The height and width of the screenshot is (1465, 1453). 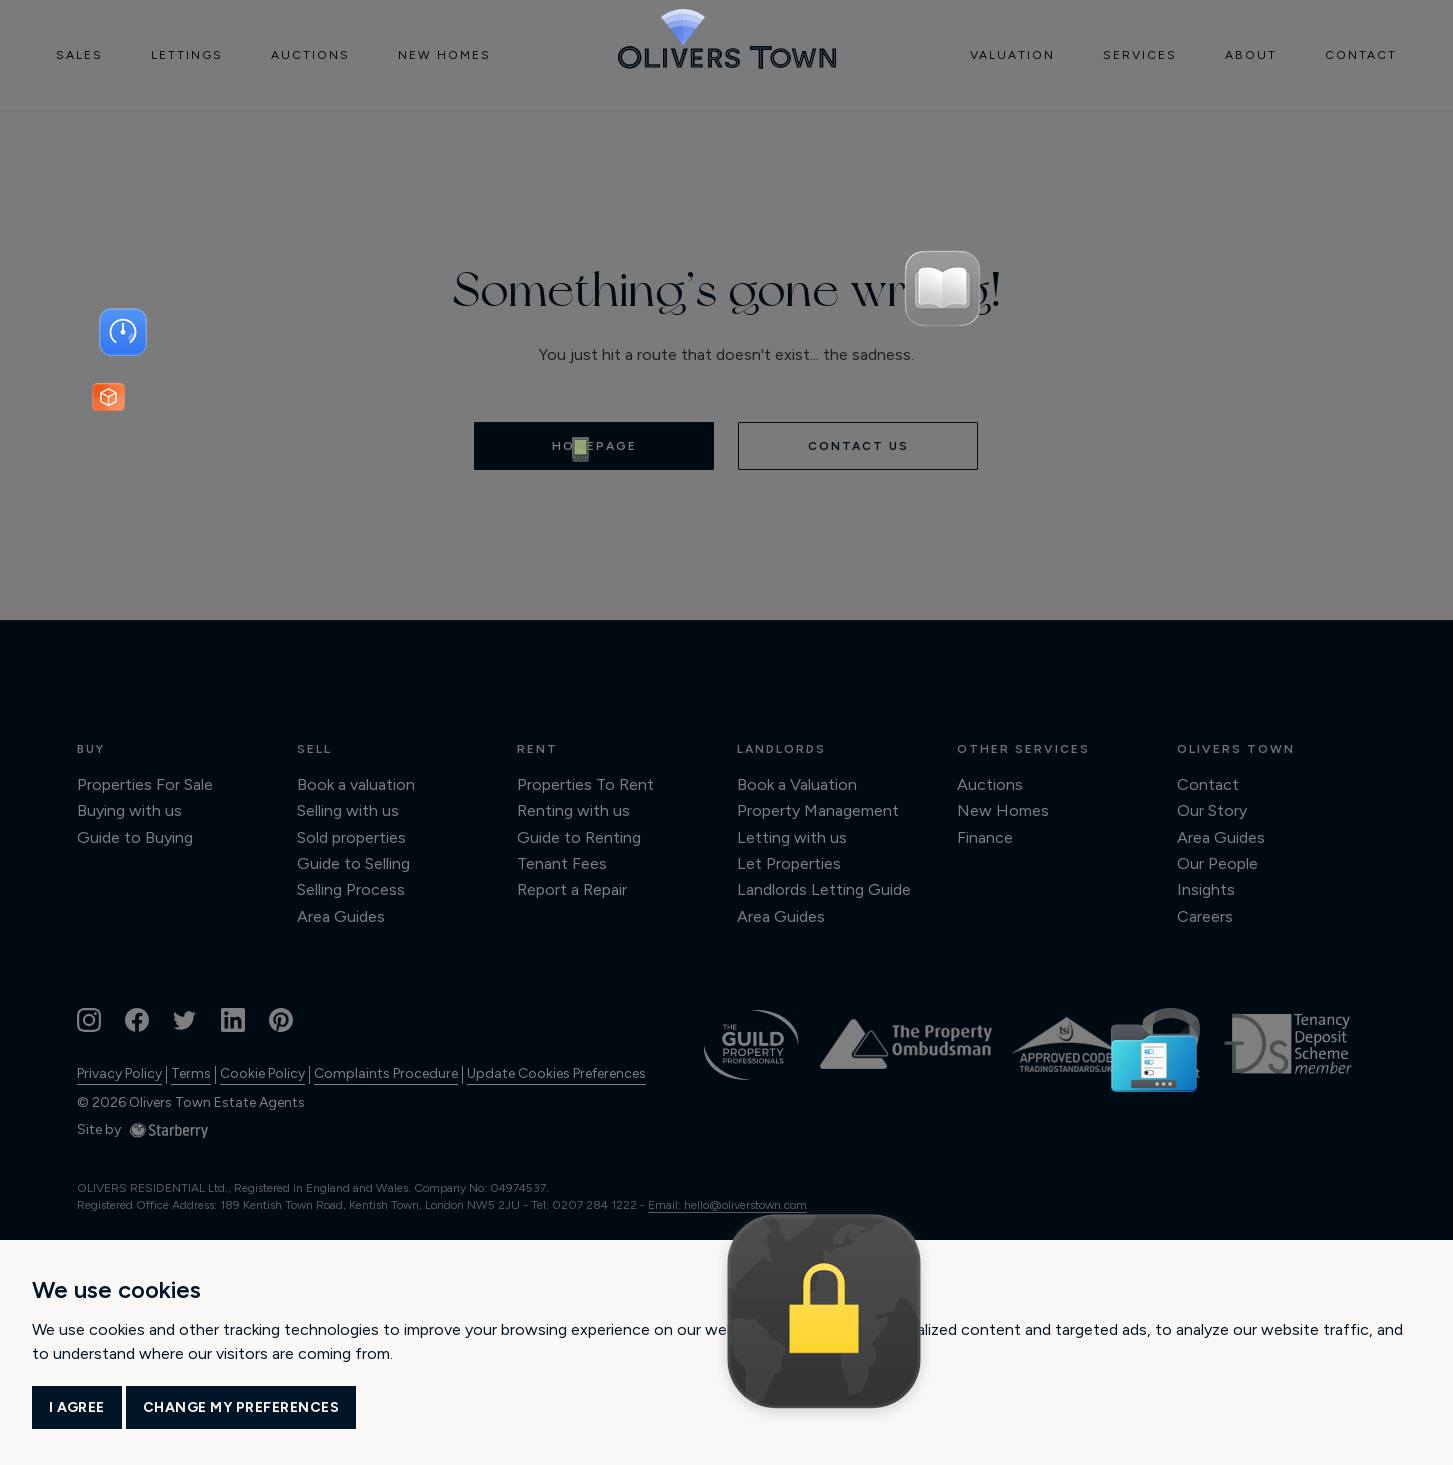 What do you see at coordinates (108, 396) in the screenshot?
I see `3D model file in STL binary format` at bounding box center [108, 396].